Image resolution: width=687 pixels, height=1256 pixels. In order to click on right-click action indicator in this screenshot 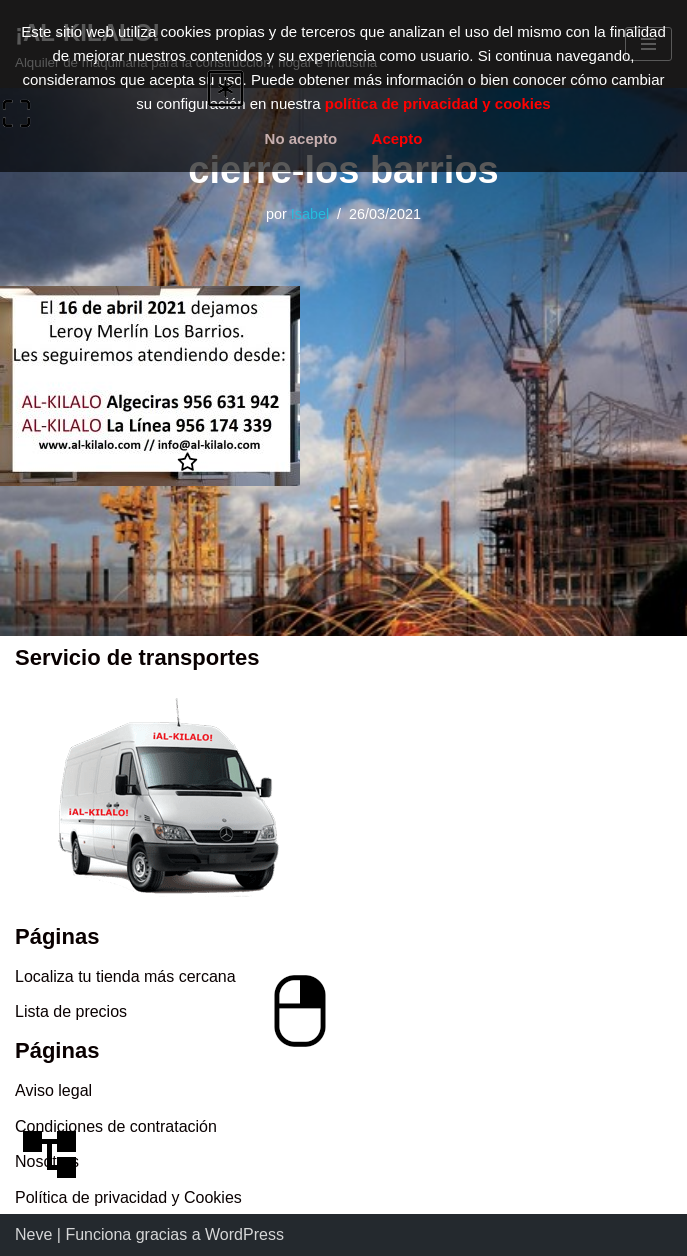, I will do `click(300, 1011)`.